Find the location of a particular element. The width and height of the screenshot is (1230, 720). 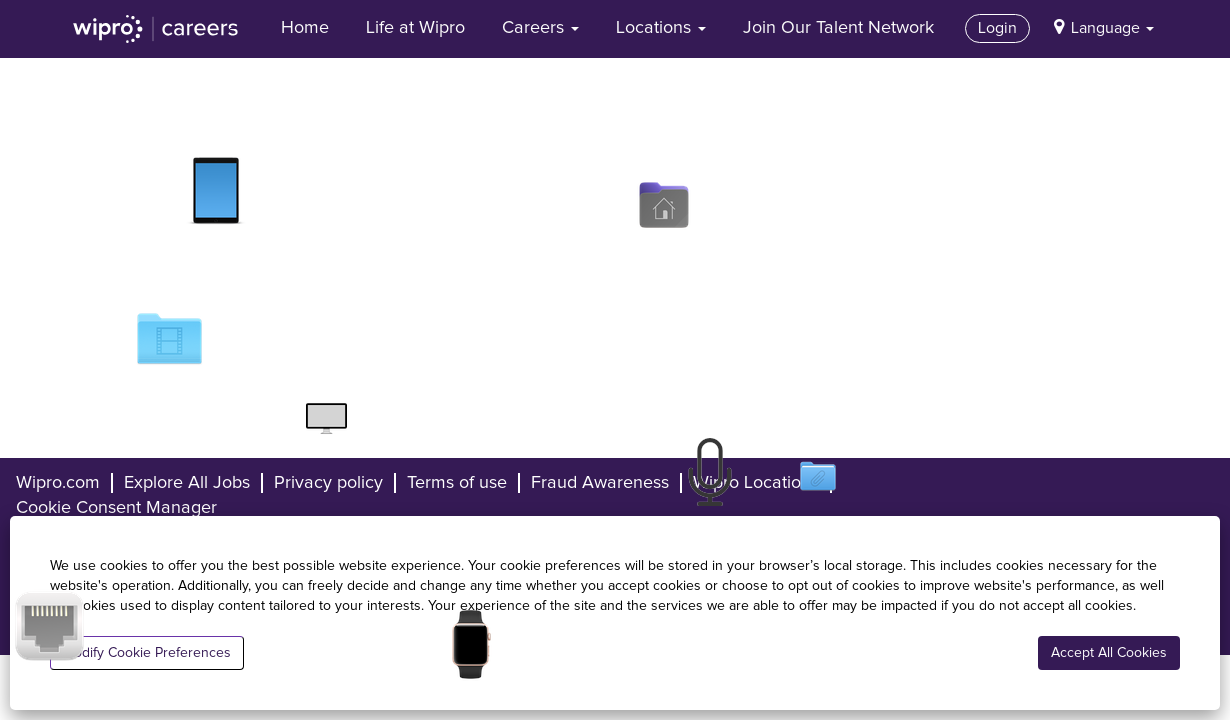

open folder containing email attachments is located at coordinates (818, 476).